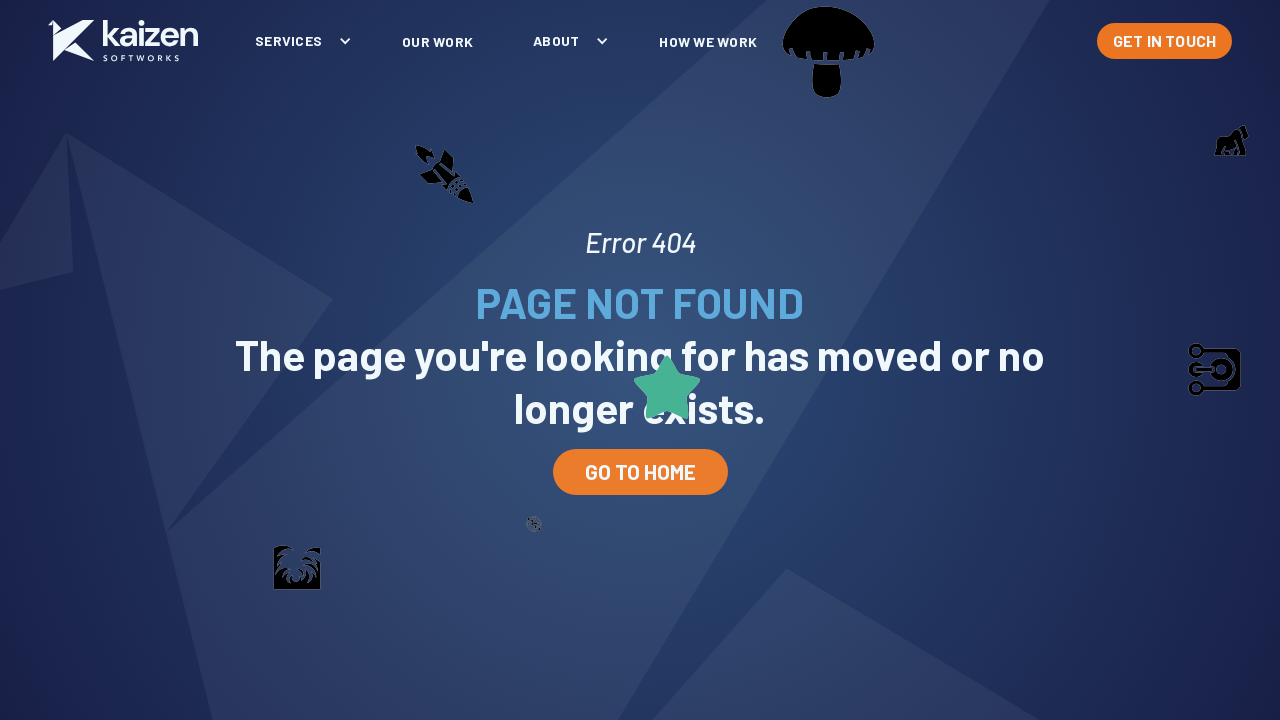 The width and height of the screenshot is (1280, 720). I want to click on add item to favorites, so click(667, 387).